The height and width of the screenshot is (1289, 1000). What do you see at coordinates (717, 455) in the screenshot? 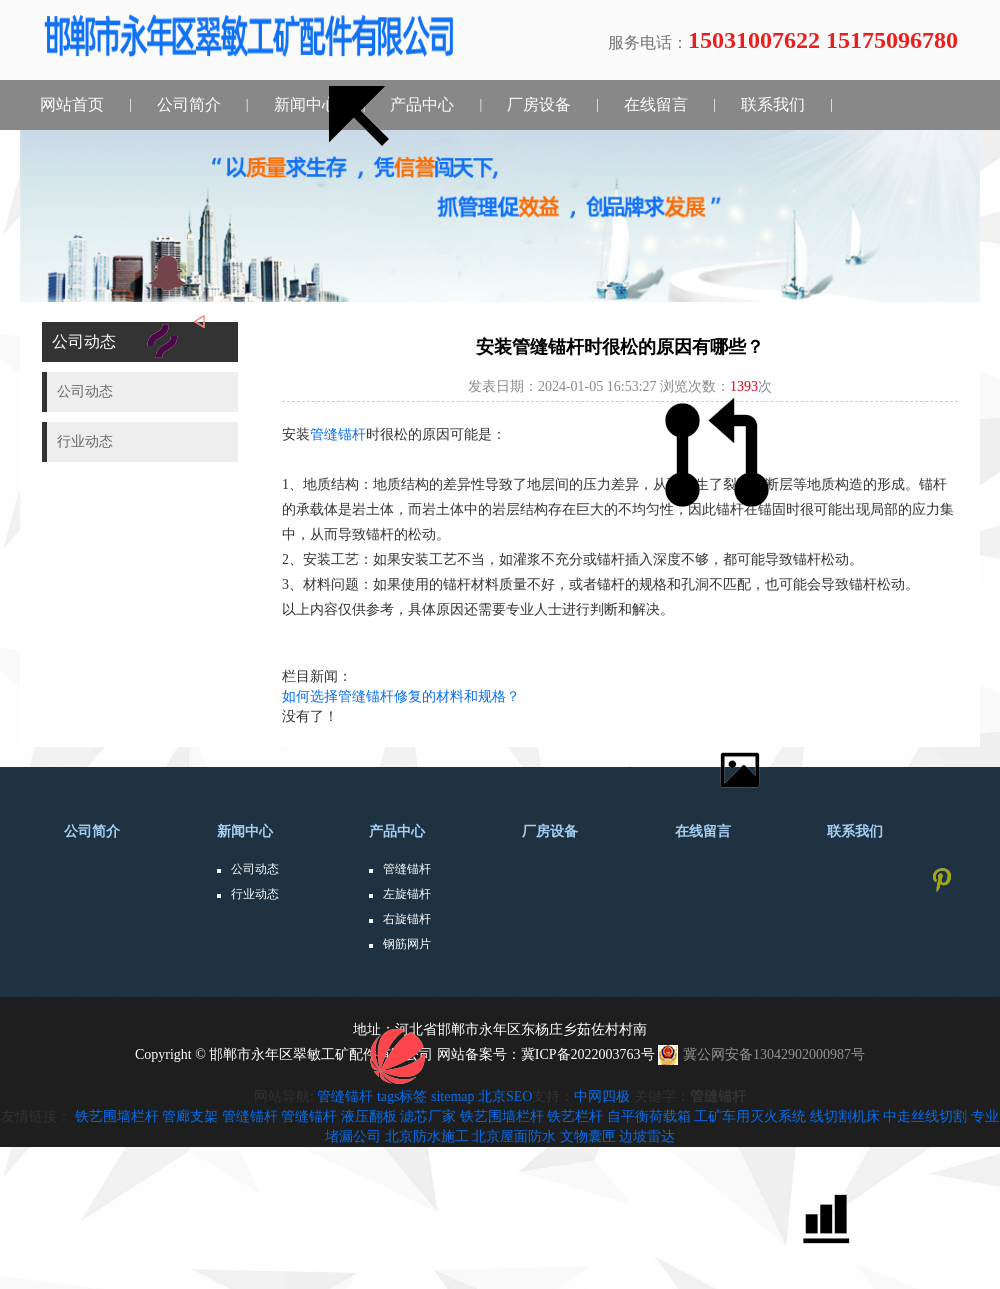
I see `view or manage git pull requests` at bounding box center [717, 455].